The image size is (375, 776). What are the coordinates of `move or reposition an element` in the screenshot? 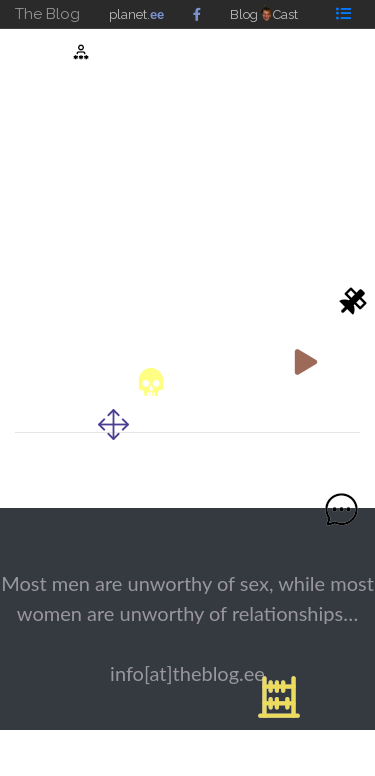 It's located at (113, 424).